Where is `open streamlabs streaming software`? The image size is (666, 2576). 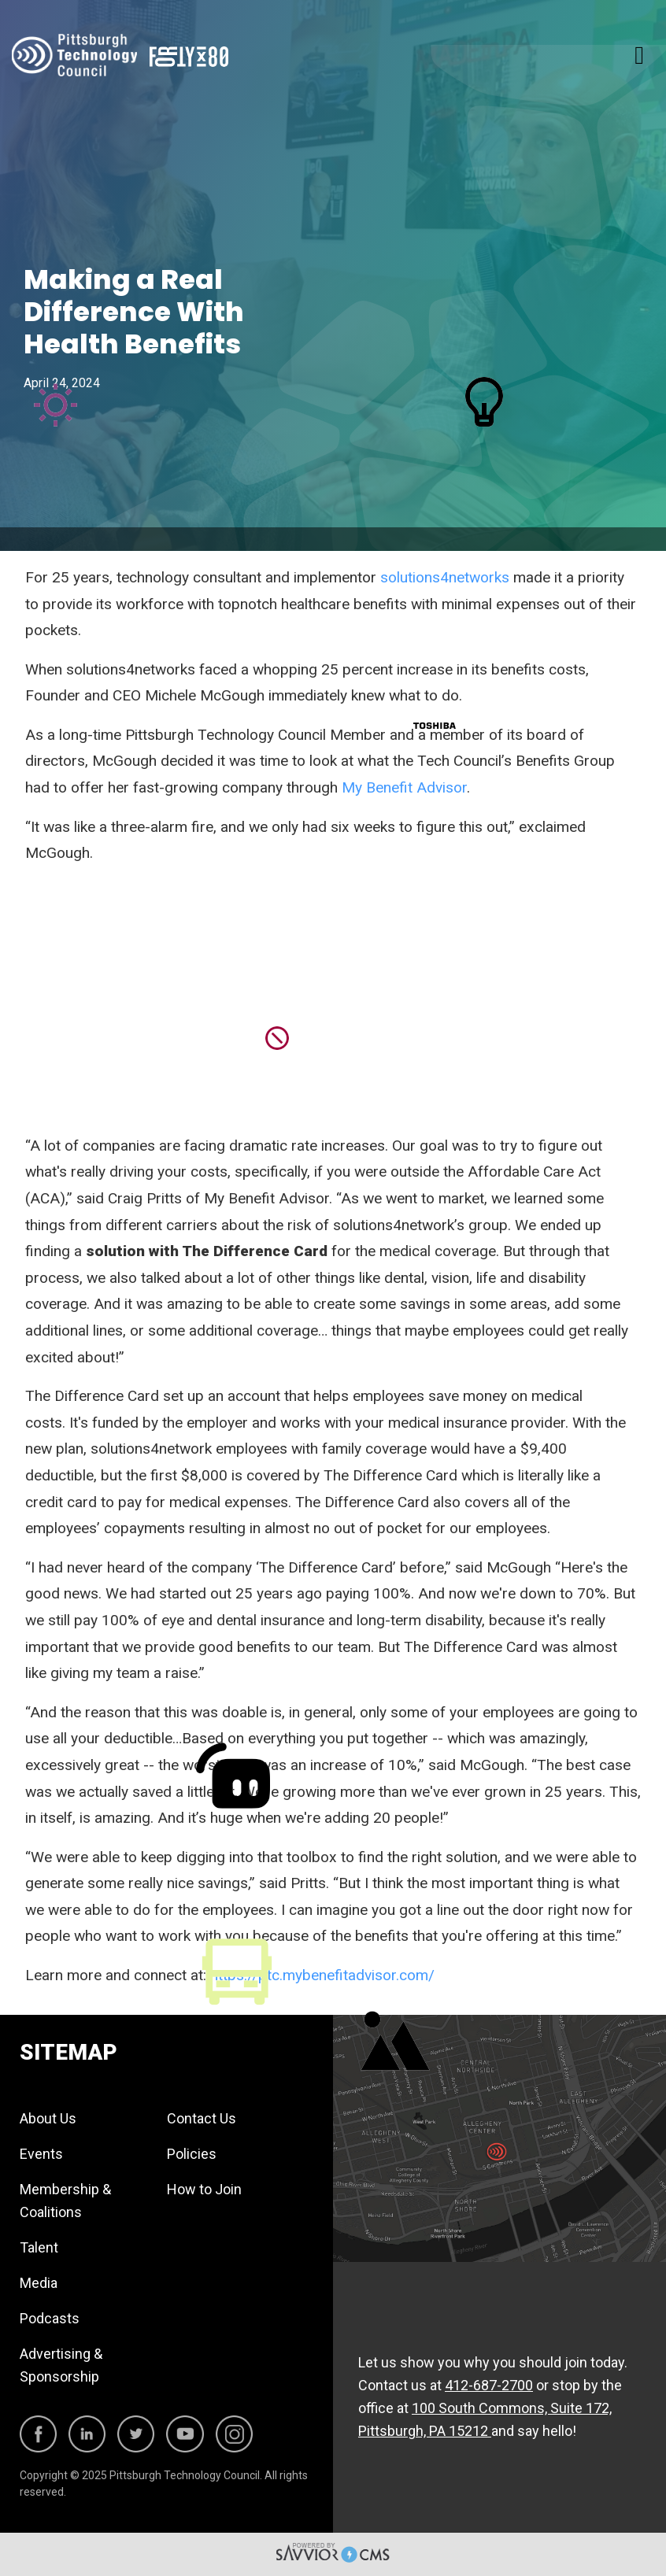 open streamlabs streaming software is located at coordinates (233, 1776).